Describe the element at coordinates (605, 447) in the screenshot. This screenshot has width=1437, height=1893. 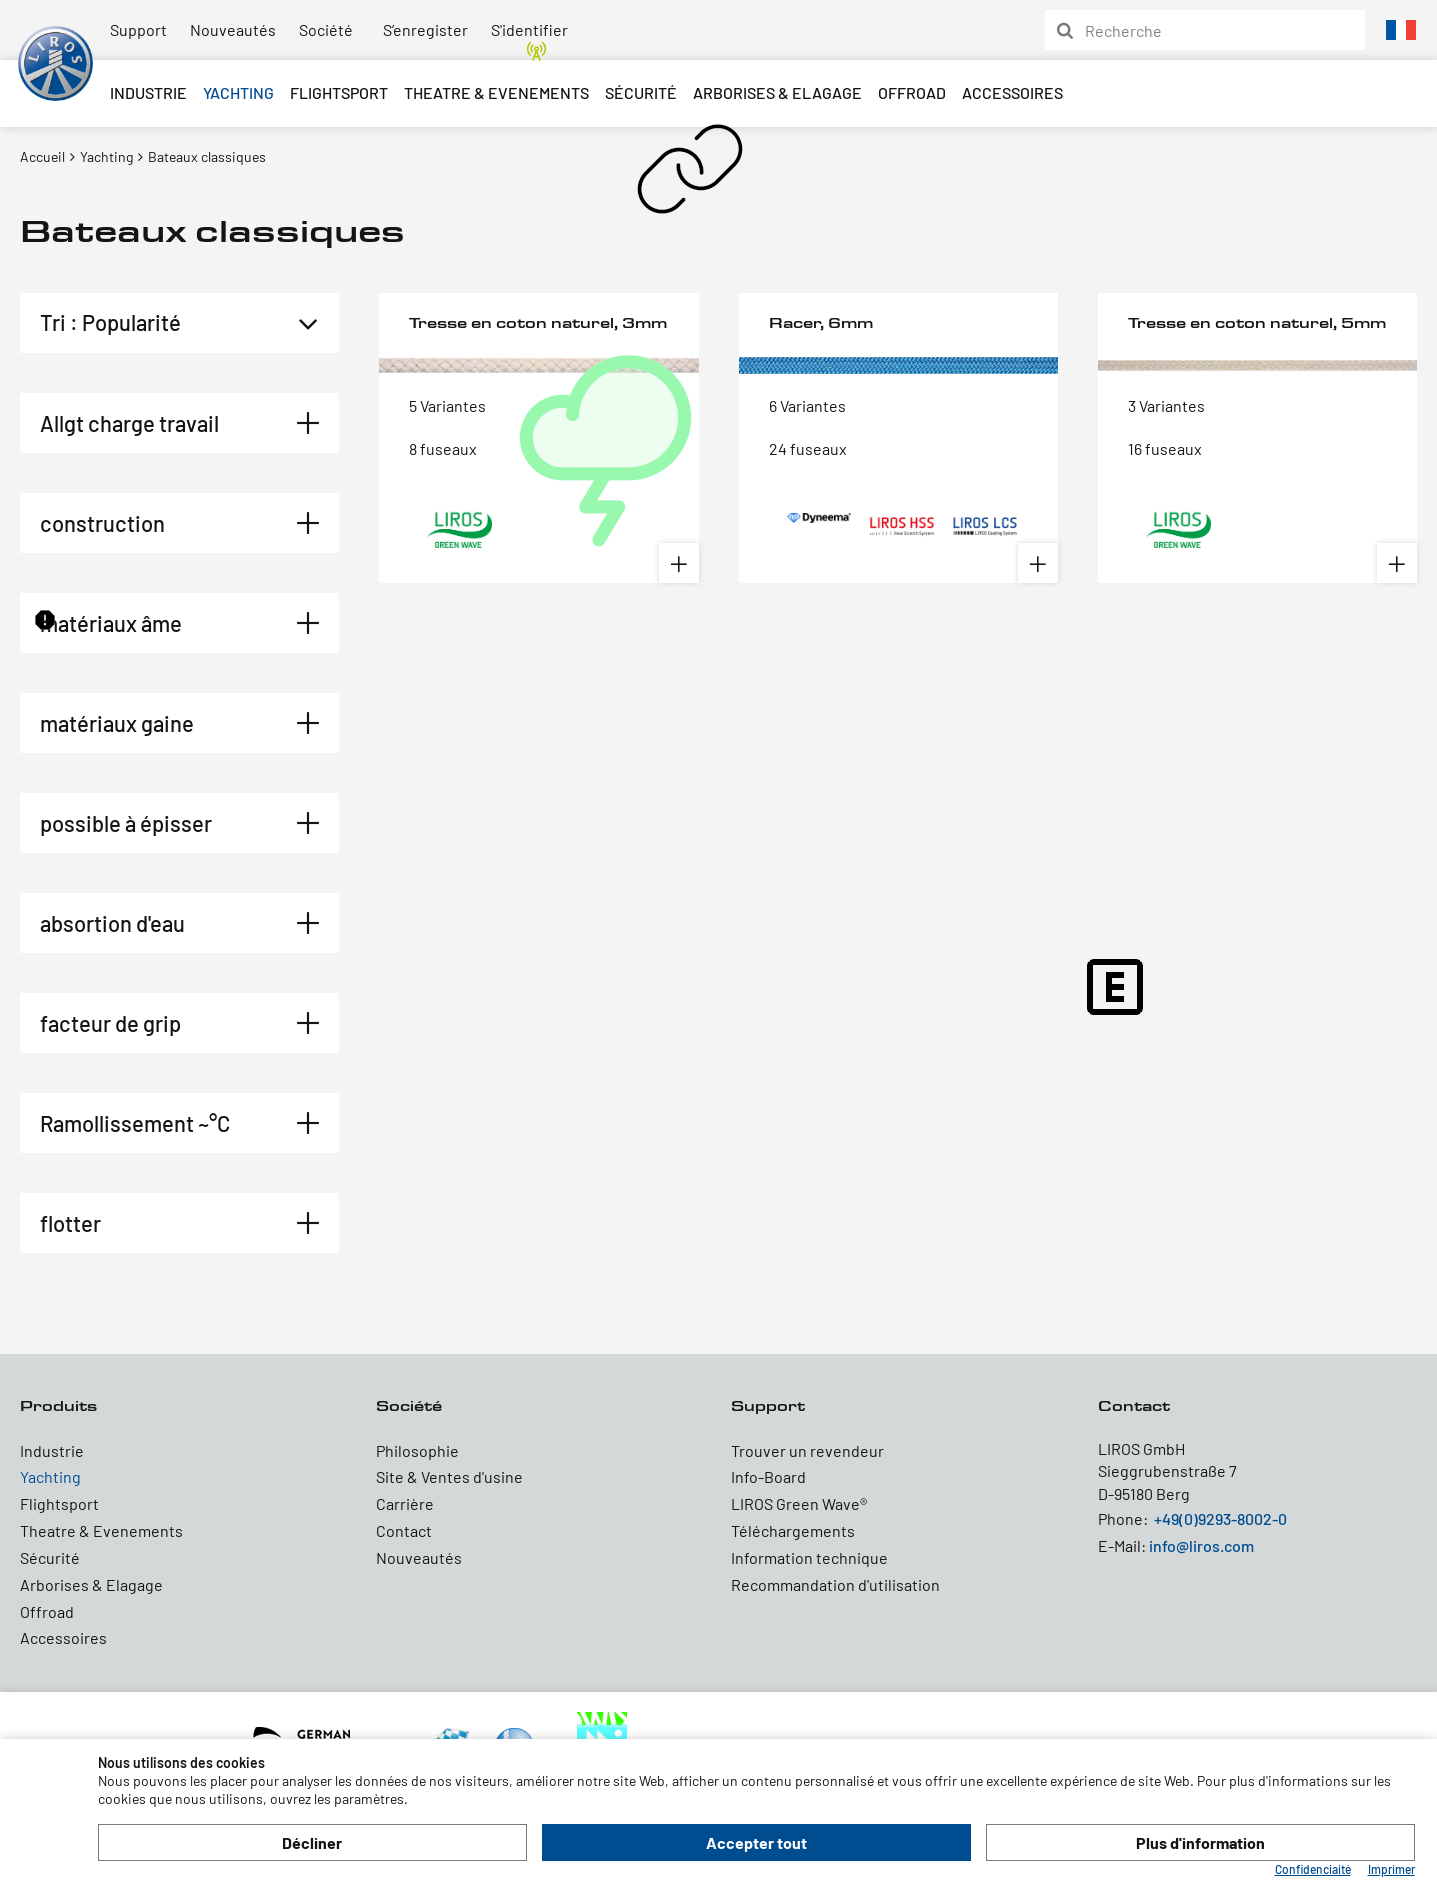
I see `indicates thunderstorm or severe weather conditions` at that location.